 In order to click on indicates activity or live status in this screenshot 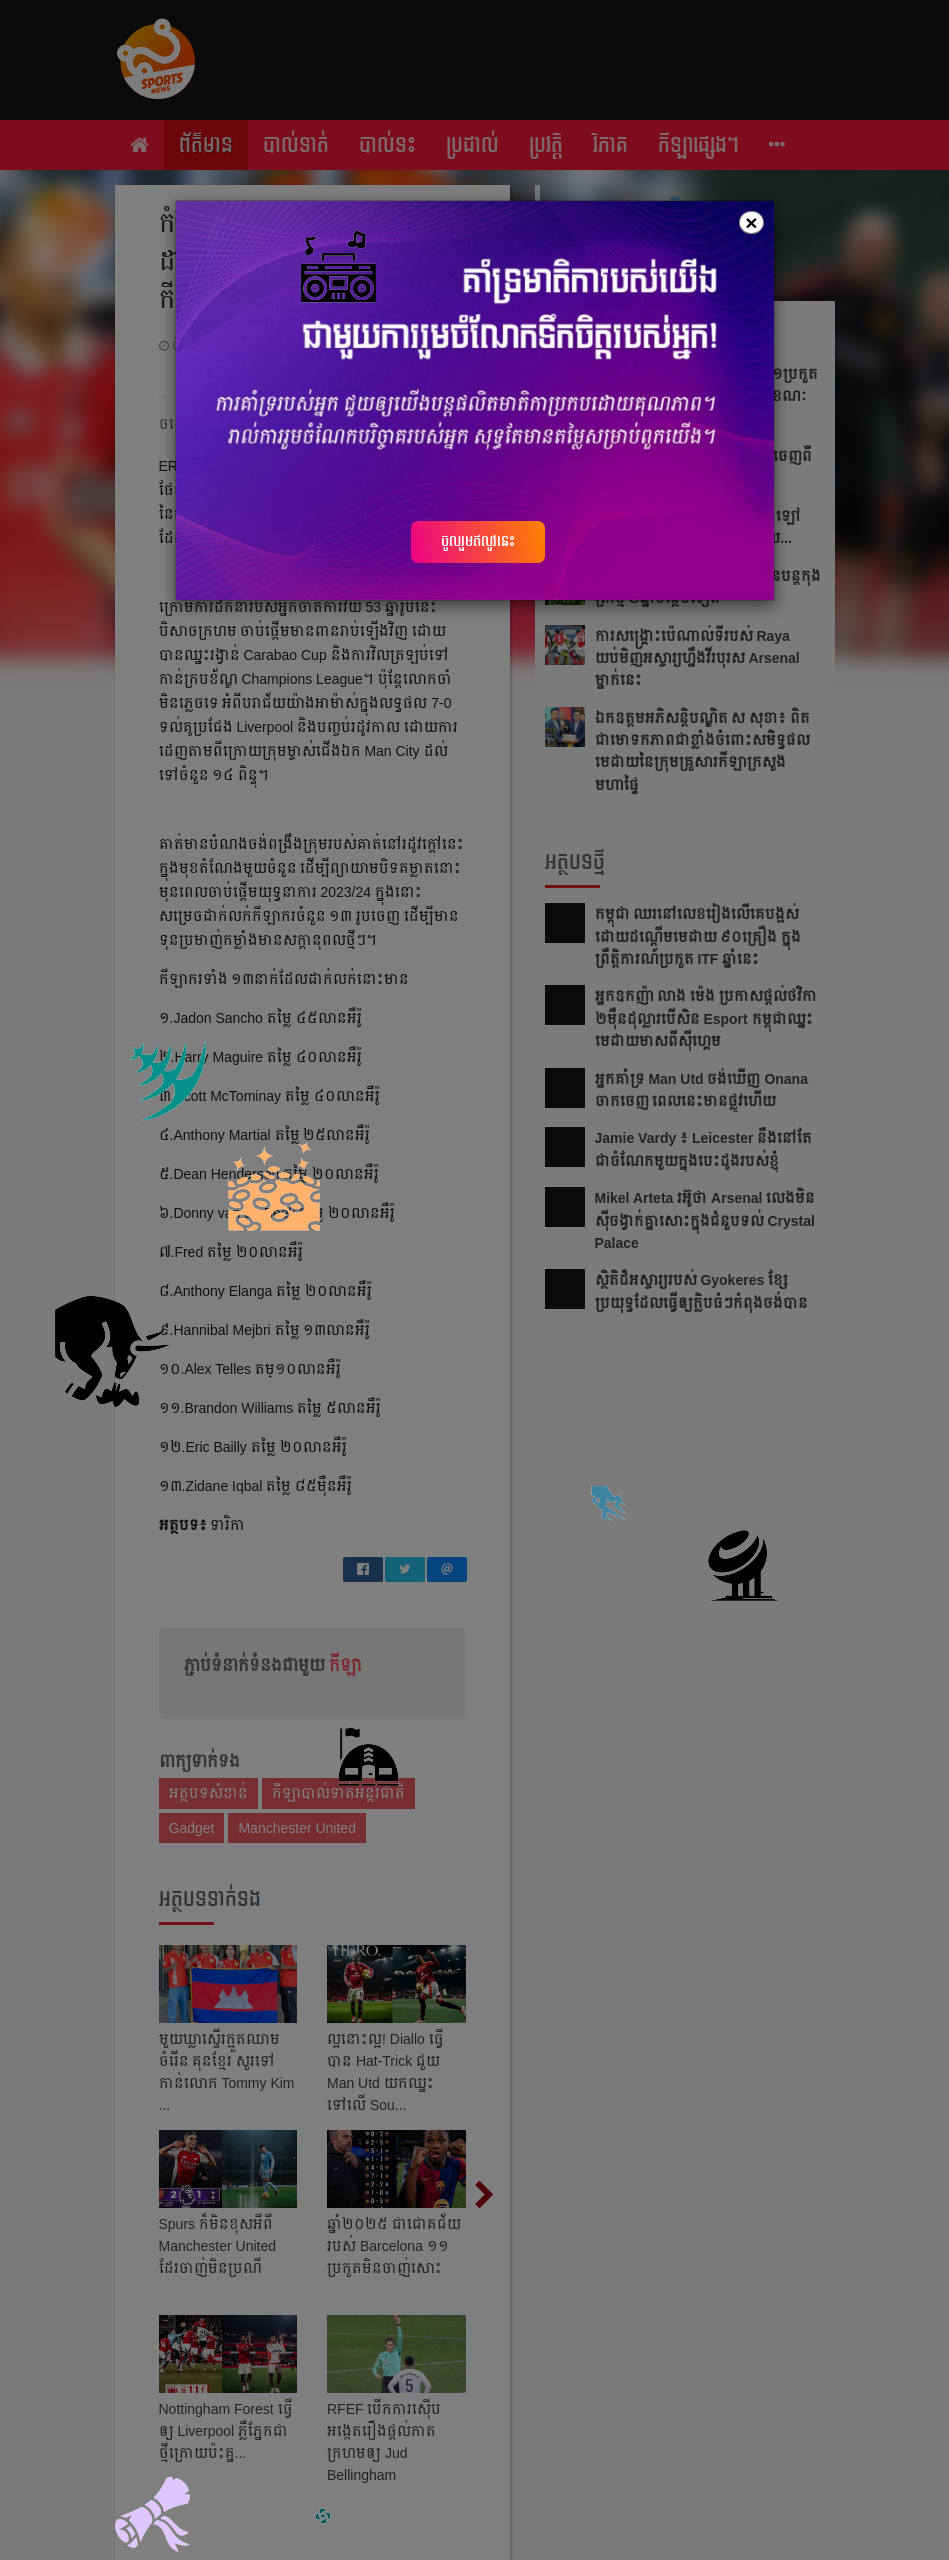, I will do `click(323, 2516)`.